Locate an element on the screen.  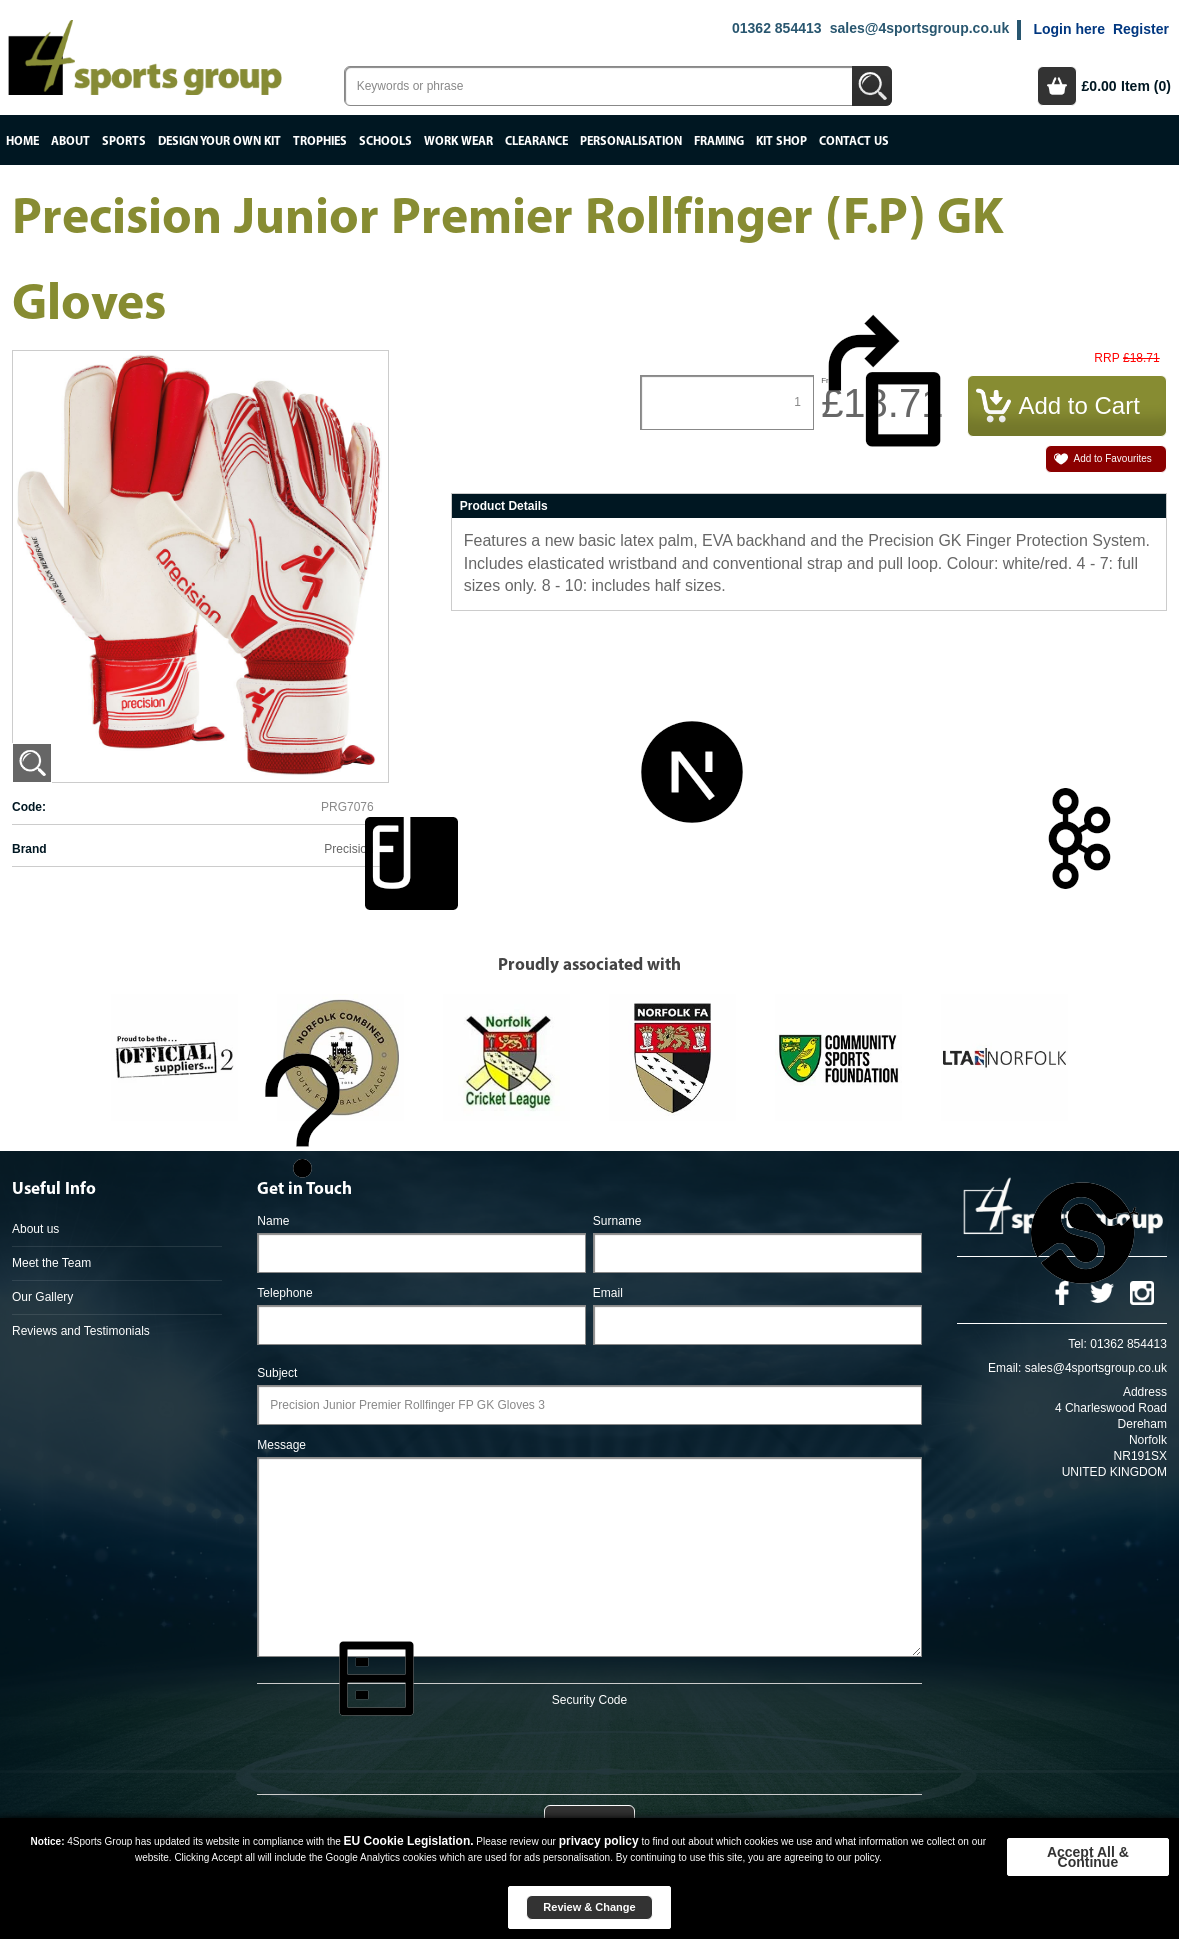
Next.js framework logo is located at coordinates (692, 772).